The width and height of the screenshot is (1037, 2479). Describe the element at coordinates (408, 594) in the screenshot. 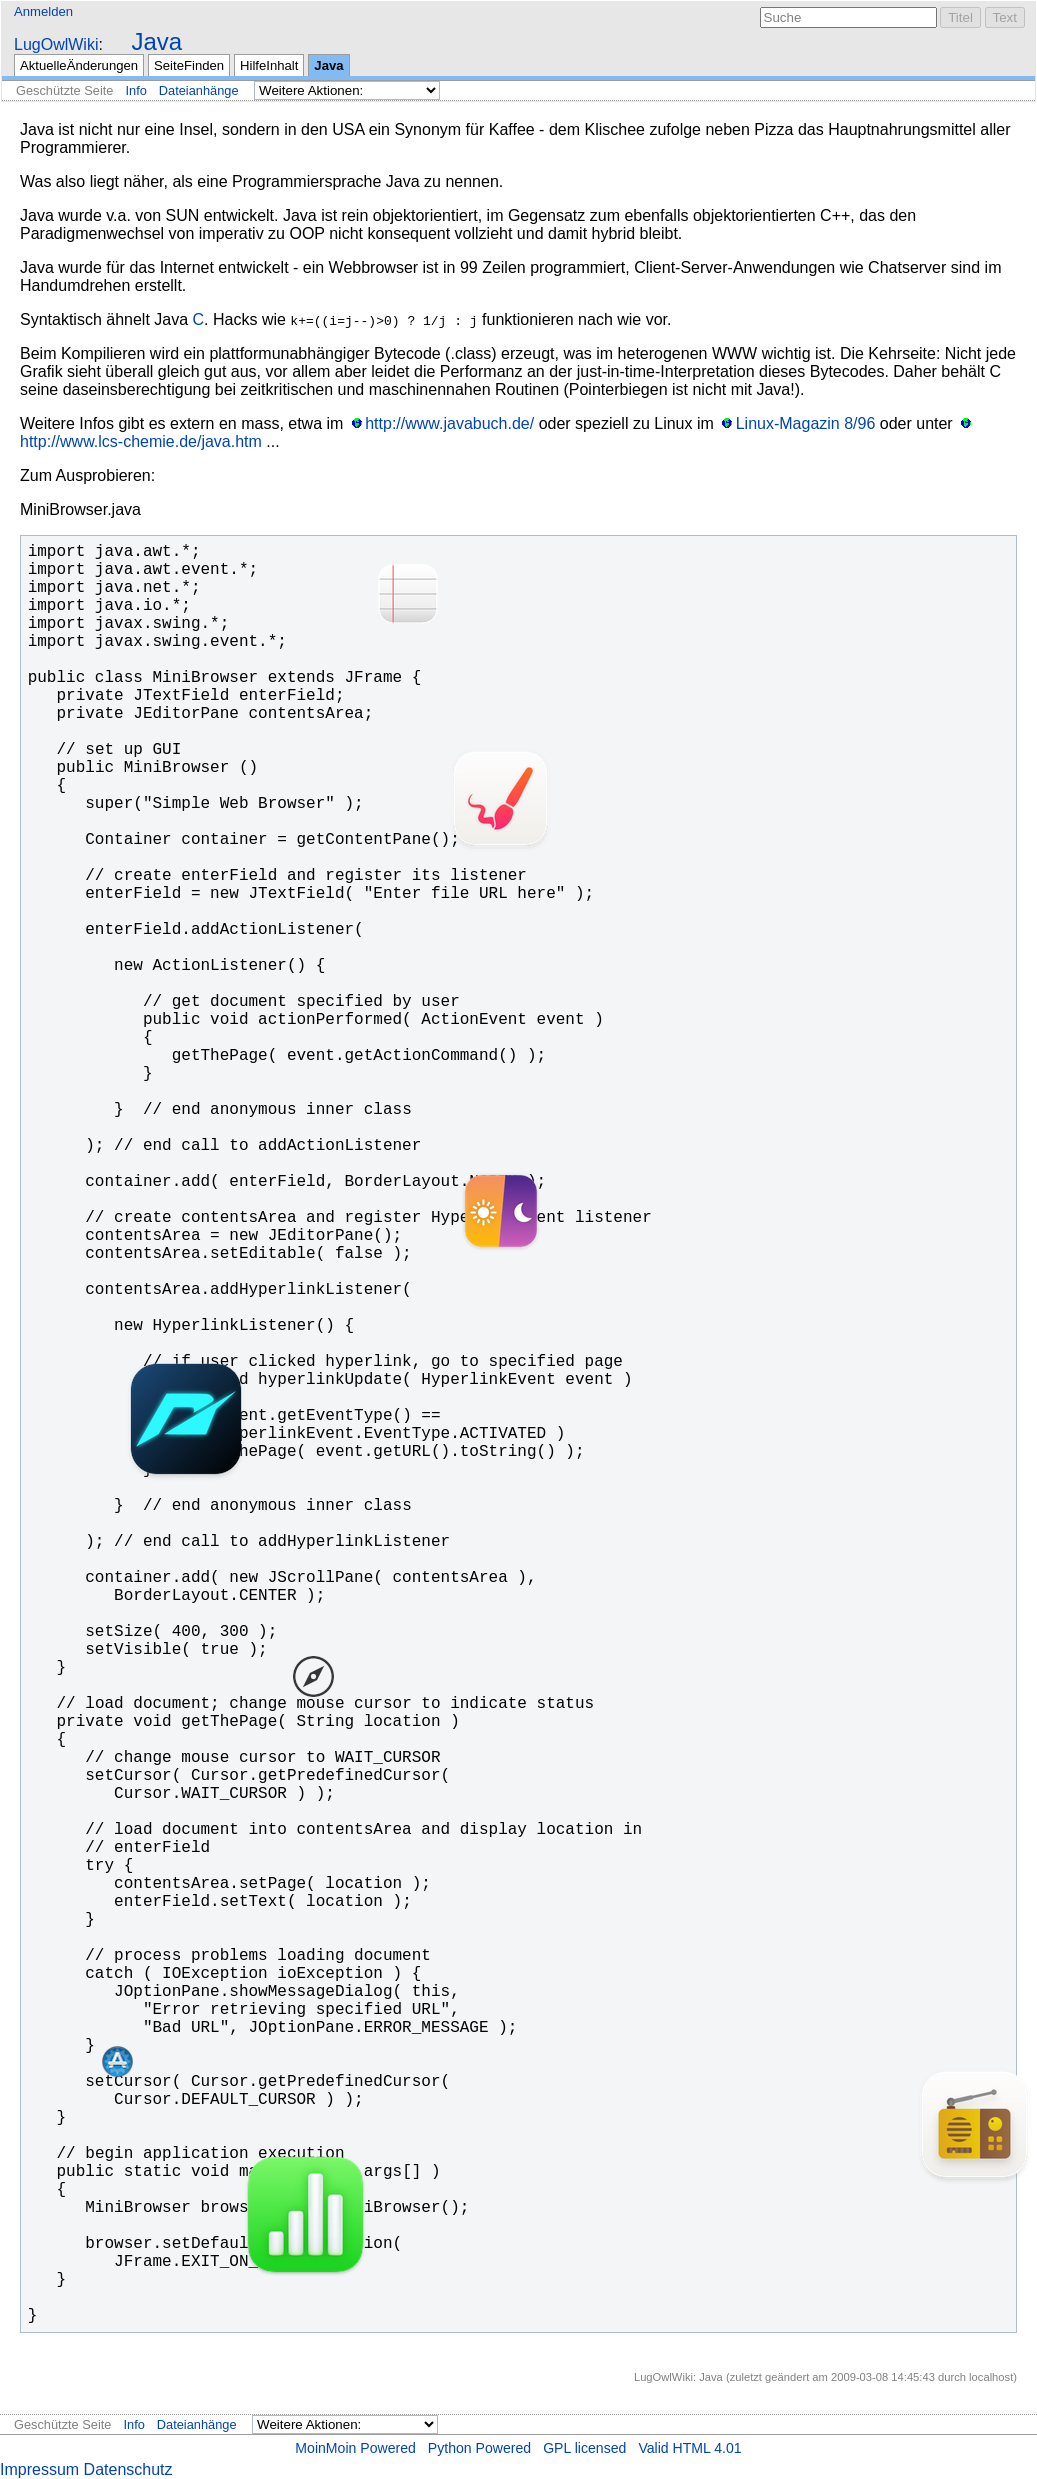

I see `open the text editor app` at that location.